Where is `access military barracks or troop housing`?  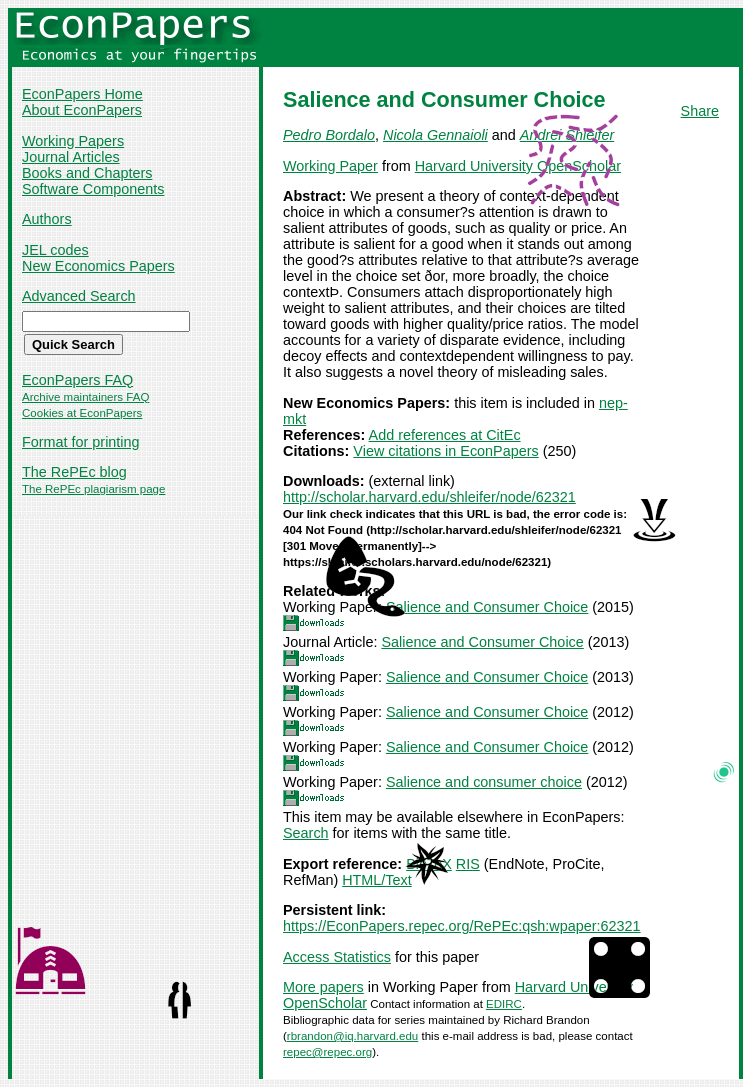 access military barracks or troop housing is located at coordinates (50, 961).